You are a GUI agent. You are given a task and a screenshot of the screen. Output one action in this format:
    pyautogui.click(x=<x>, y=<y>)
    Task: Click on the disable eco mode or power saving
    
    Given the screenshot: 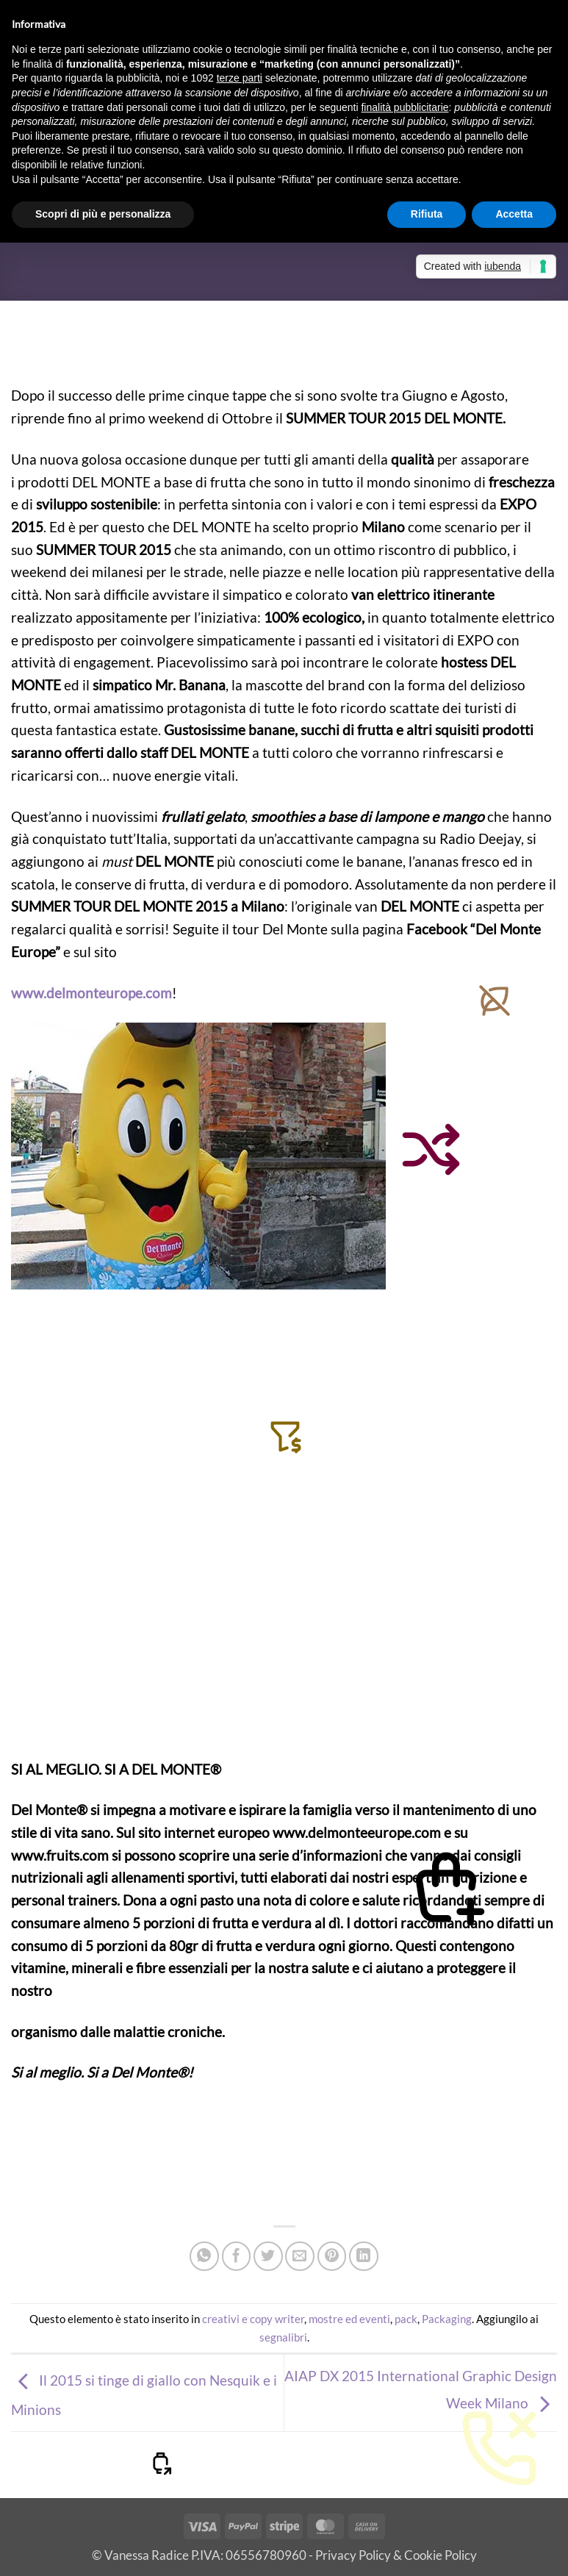 What is the action you would take?
    pyautogui.click(x=495, y=1001)
    